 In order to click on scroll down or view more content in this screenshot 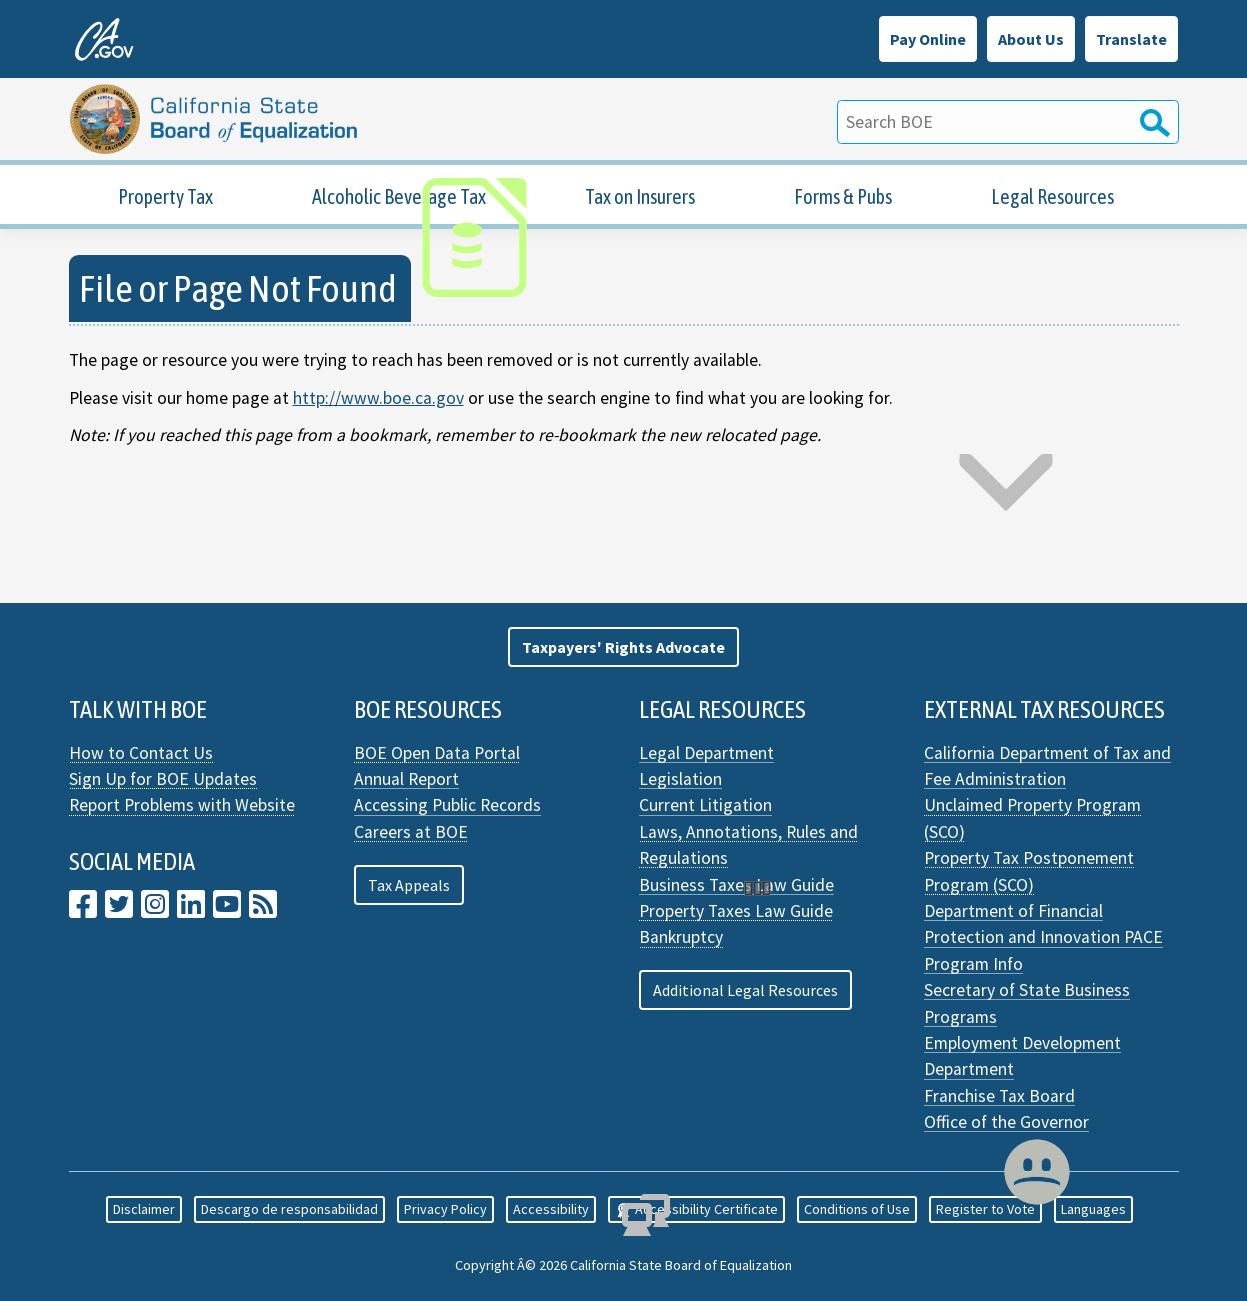, I will do `click(1006, 485)`.